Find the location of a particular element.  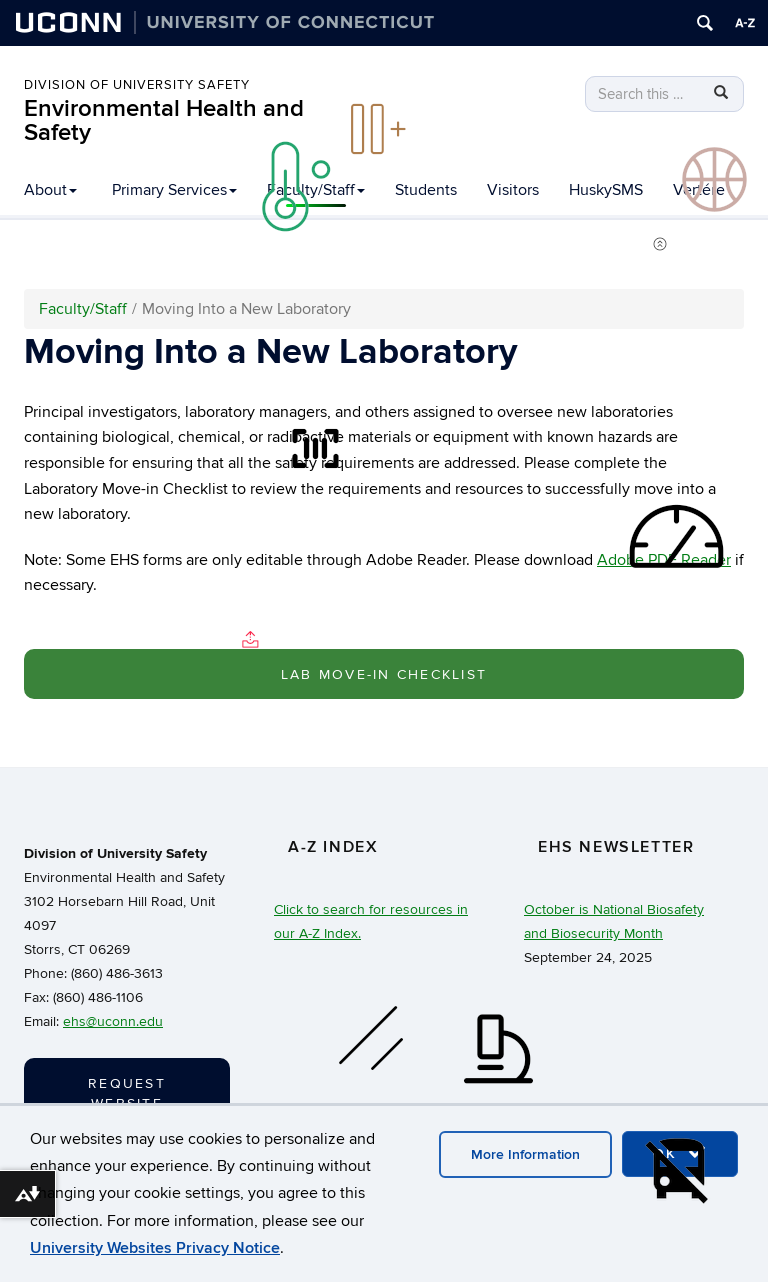

access sports or basketball-related content is located at coordinates (714, 179).